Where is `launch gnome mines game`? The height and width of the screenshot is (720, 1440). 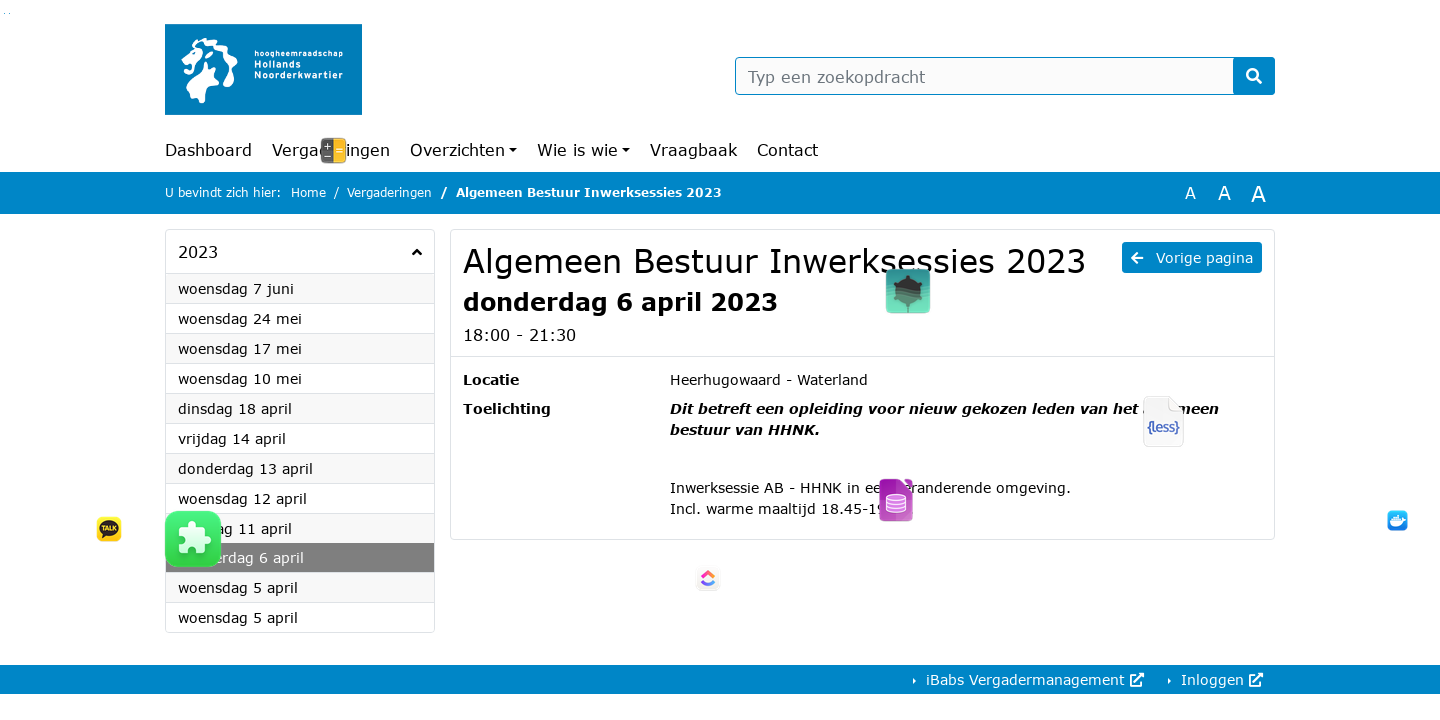 launch gnome mines game is located at coordinates (908, 291).